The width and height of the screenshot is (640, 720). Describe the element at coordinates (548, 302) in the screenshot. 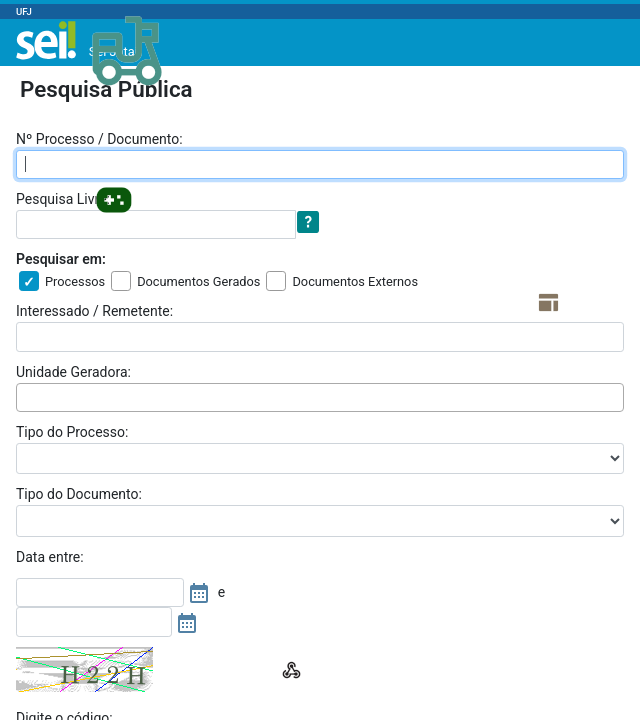

I see `switch to grid layout view` at that location.